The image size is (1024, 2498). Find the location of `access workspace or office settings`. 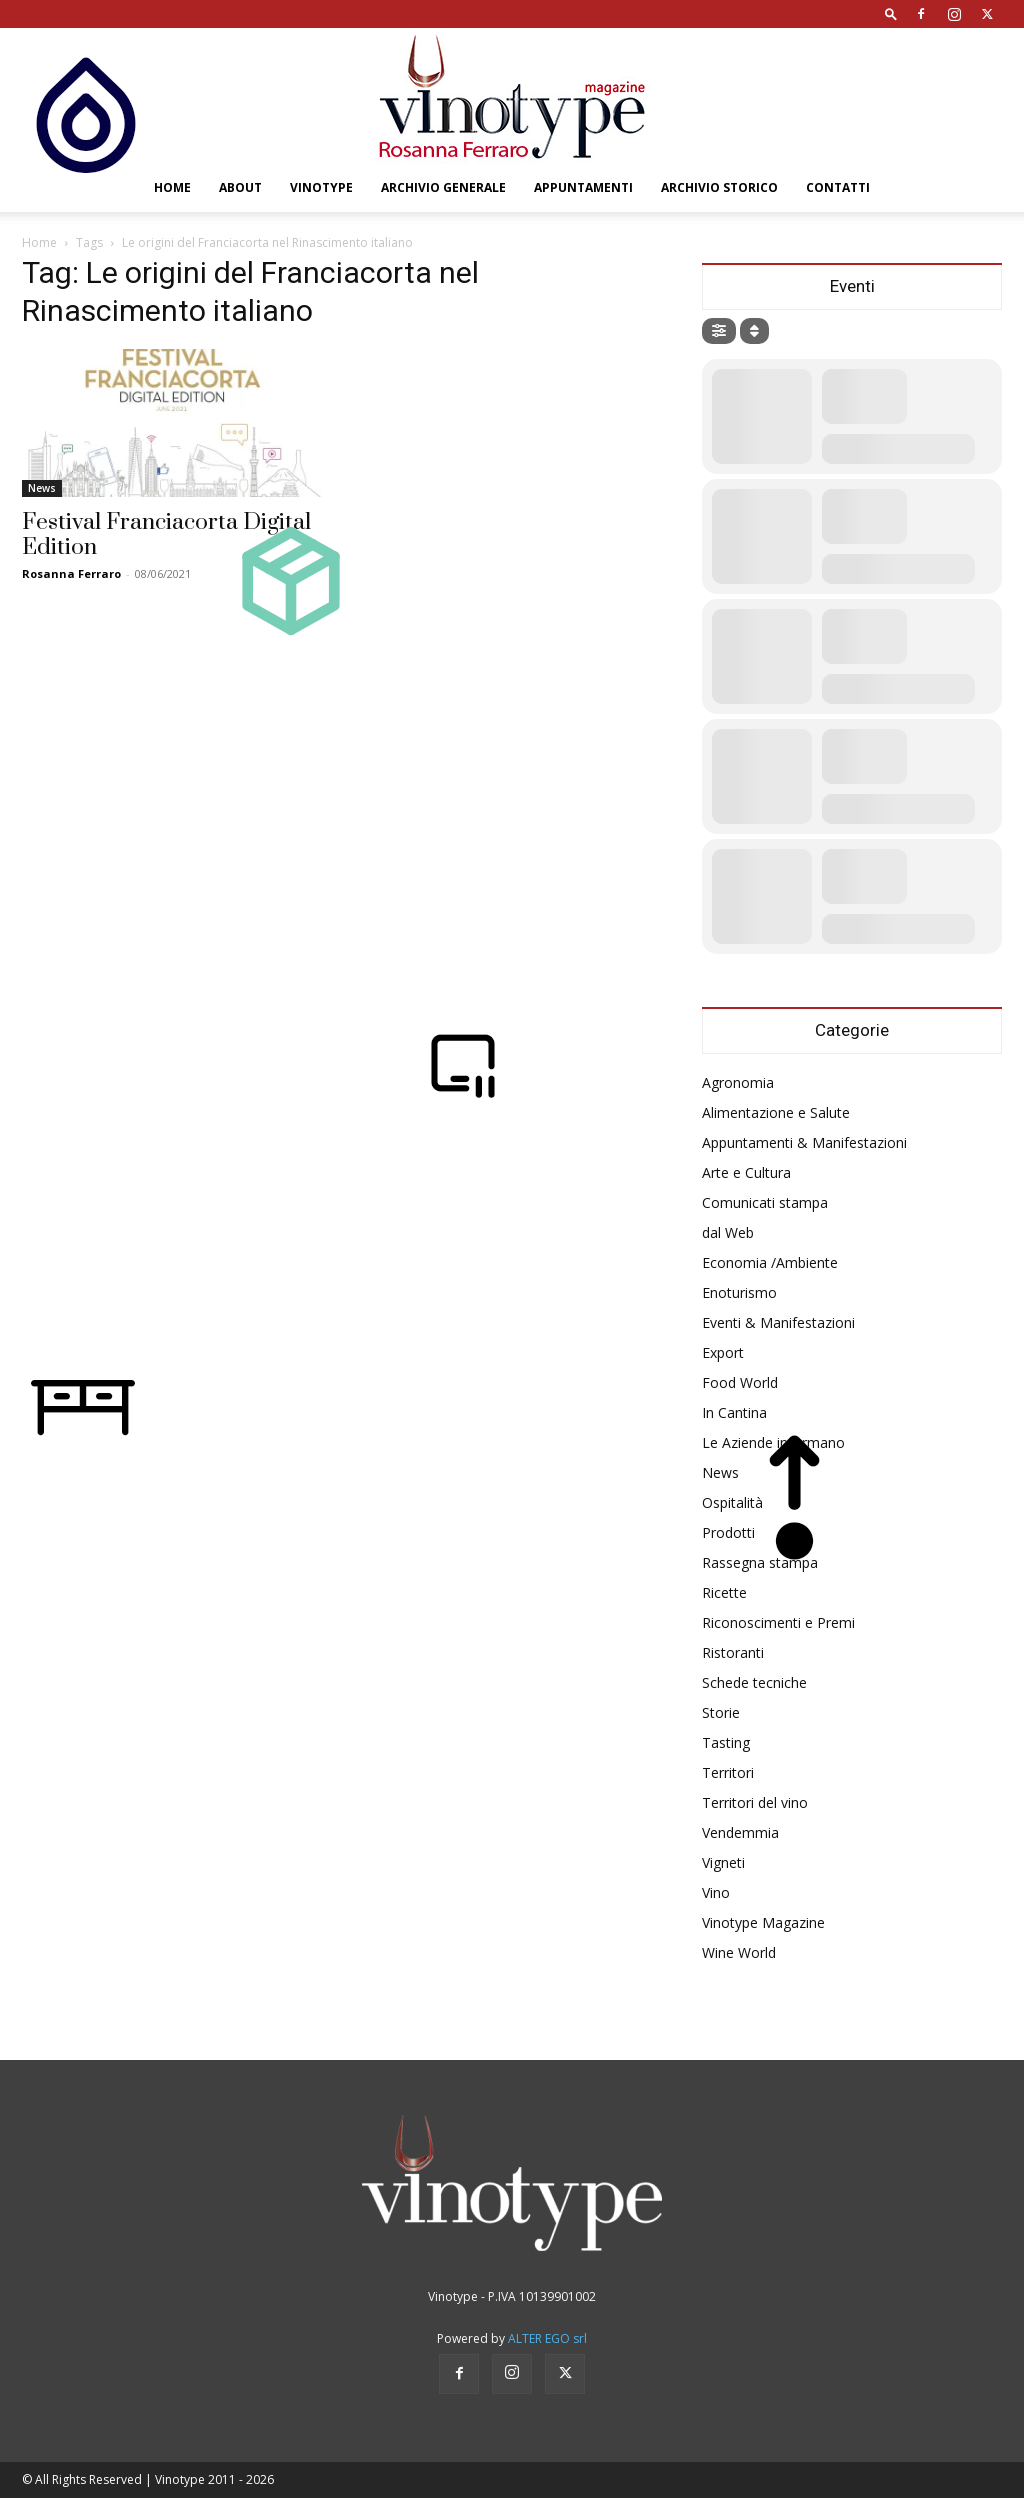

access workspace or office settings is located at coordinates (83, 1406).